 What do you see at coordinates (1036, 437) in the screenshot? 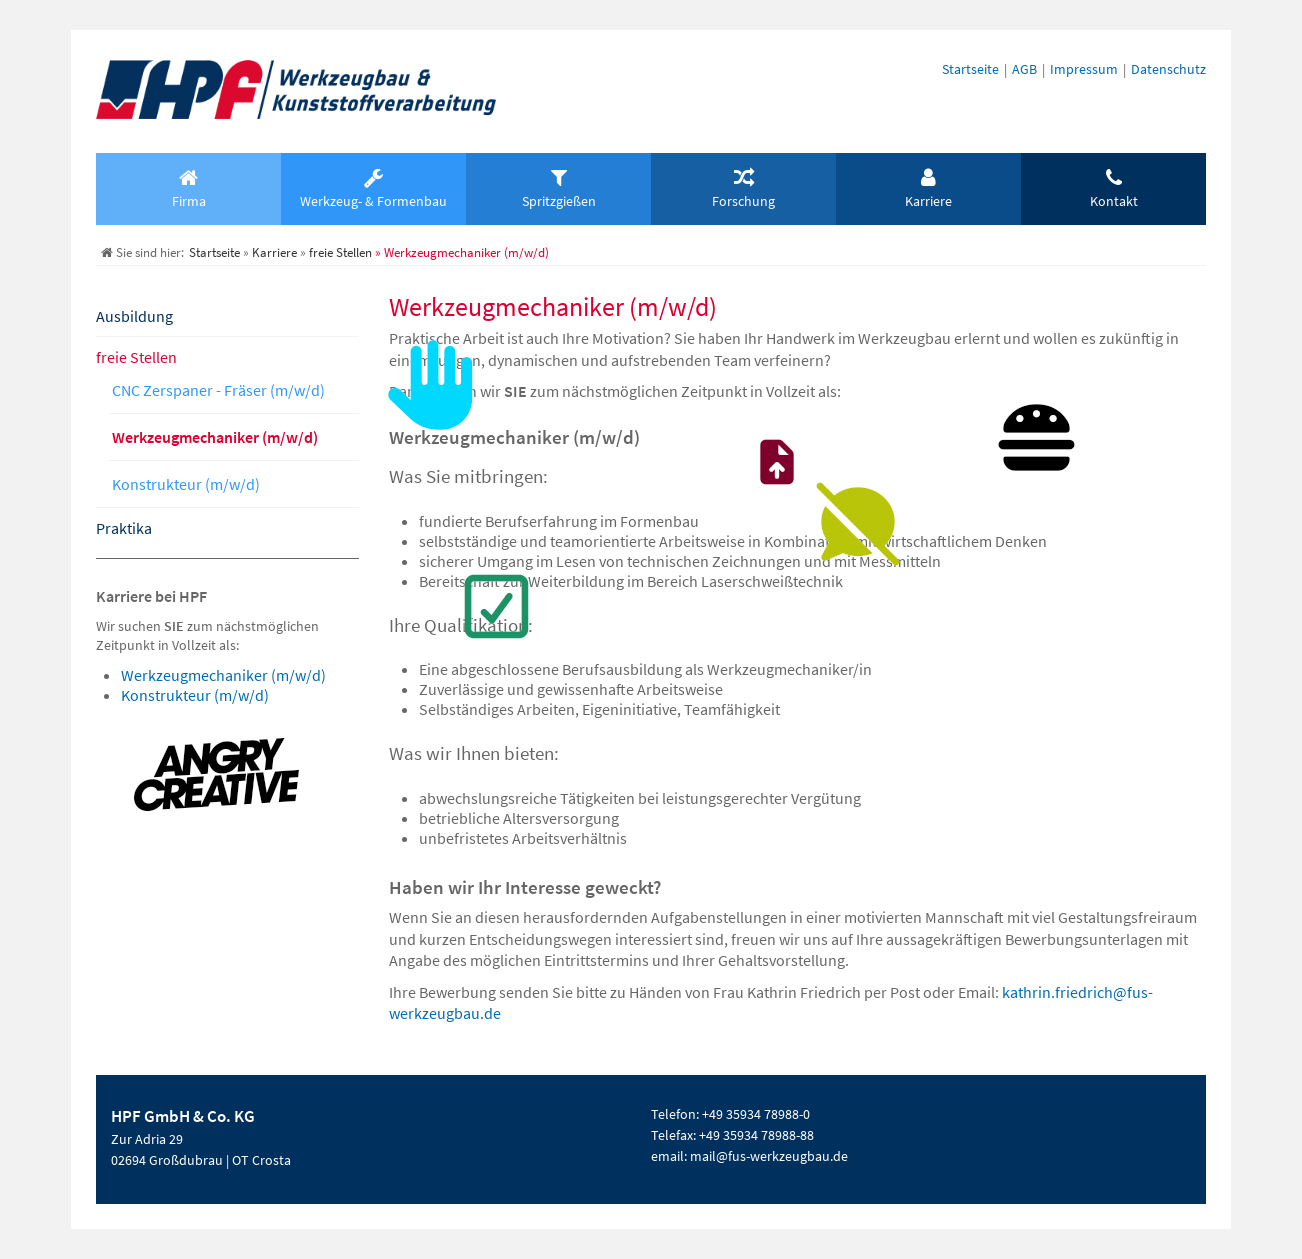
I see `access food or restaurant options` at bounding box center [1036, 437].